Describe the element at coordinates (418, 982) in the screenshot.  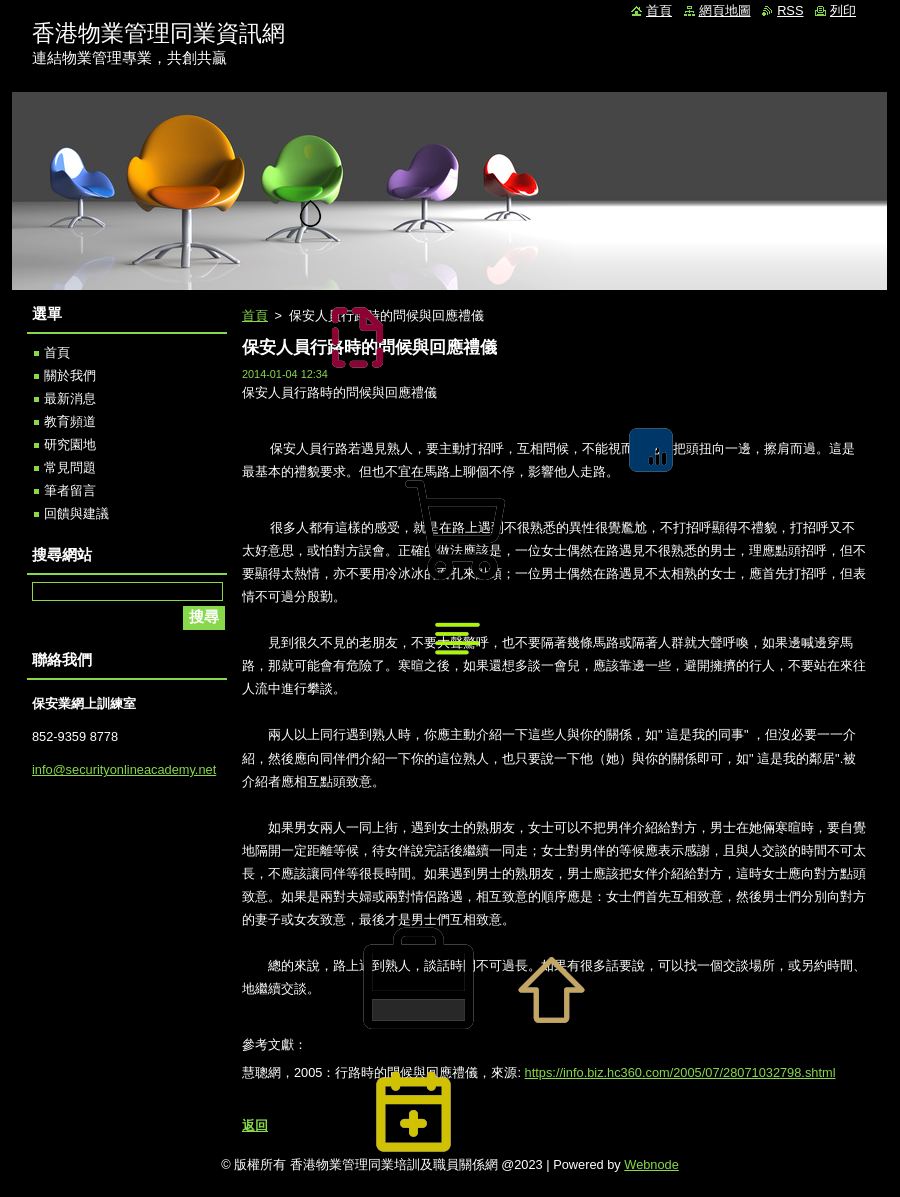
I see `access travel or trip planning features` at that location.